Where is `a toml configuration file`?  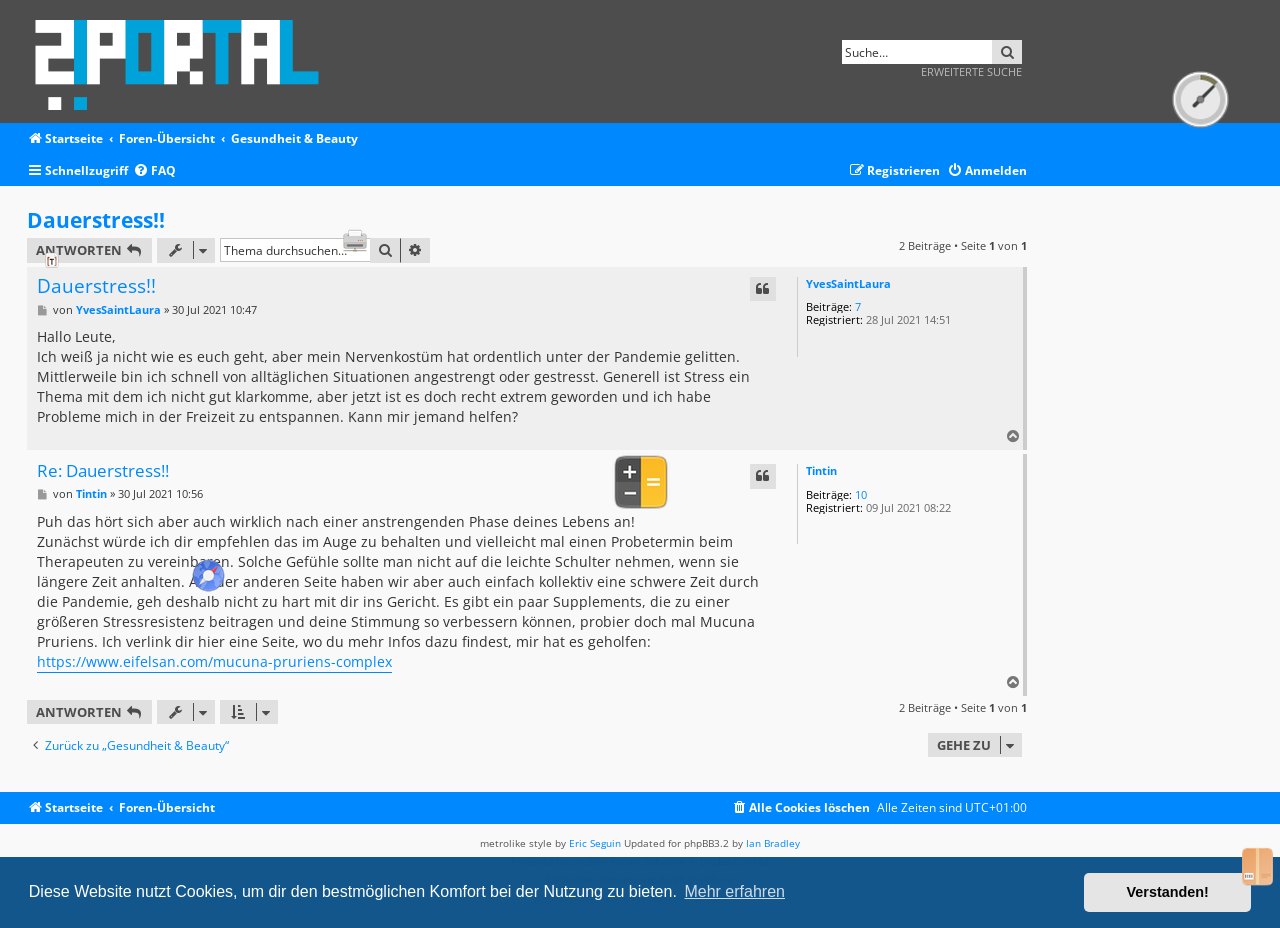
a toml configuration file is located at coordinates (52, 260).